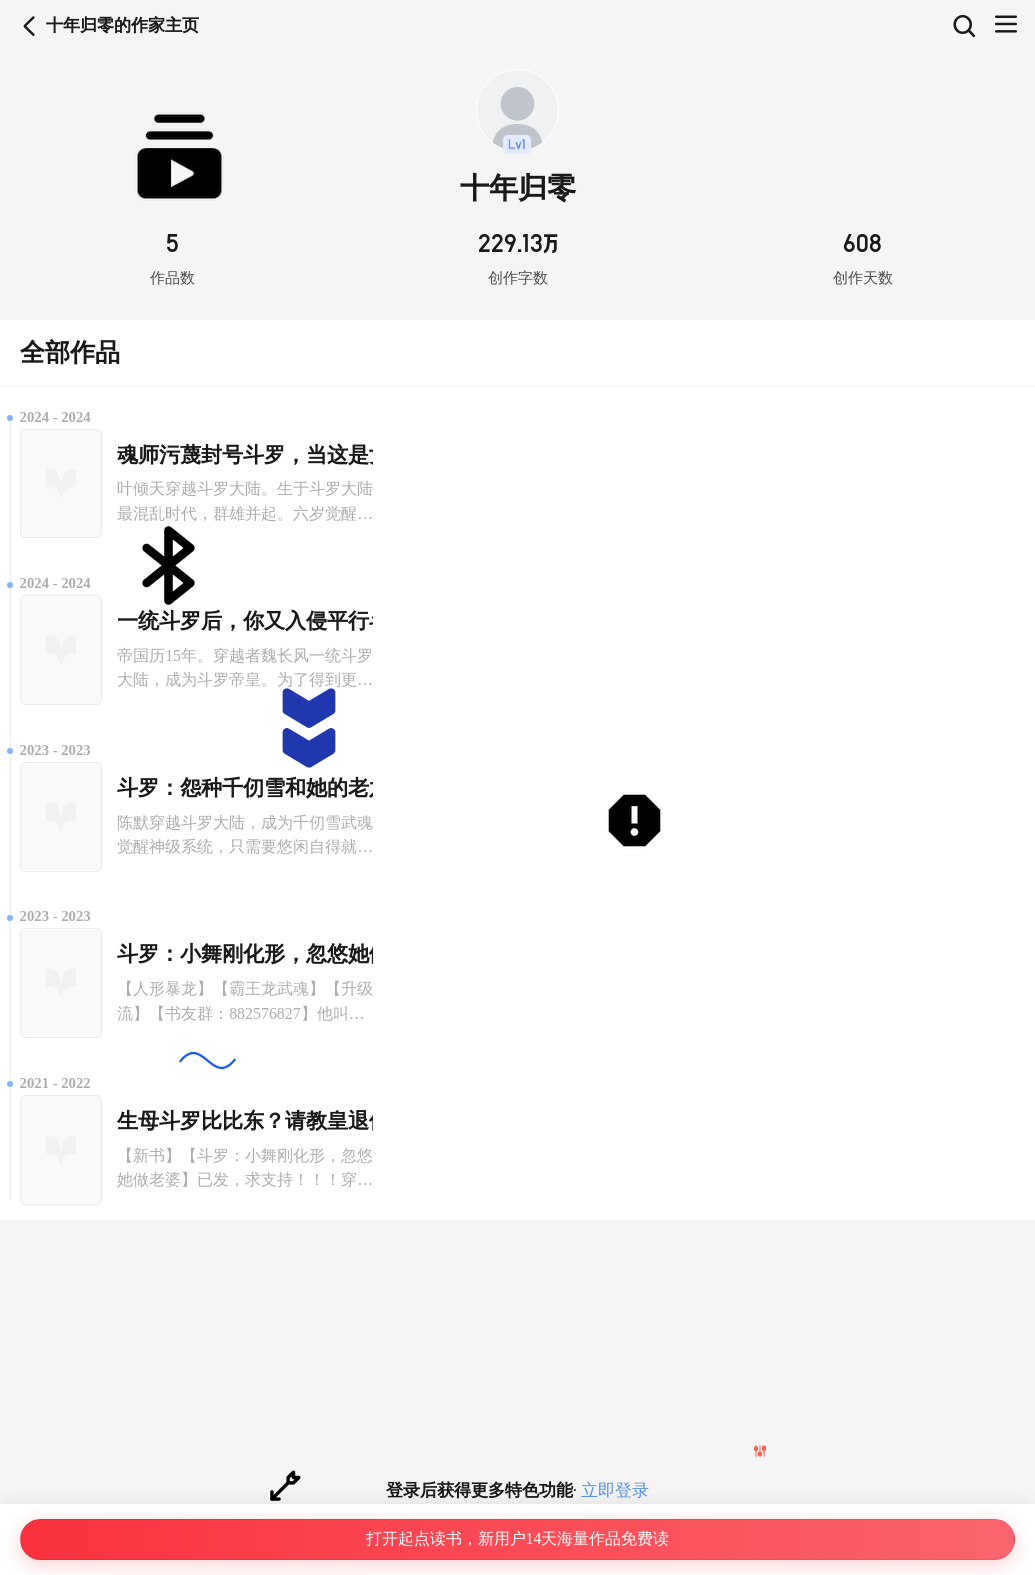 The height and width of the screenshot is (1575, 1035). Describe the element at coordinates (284, 1486) in the screenshot. I see `indicates archery or target shooting activity` at that location.